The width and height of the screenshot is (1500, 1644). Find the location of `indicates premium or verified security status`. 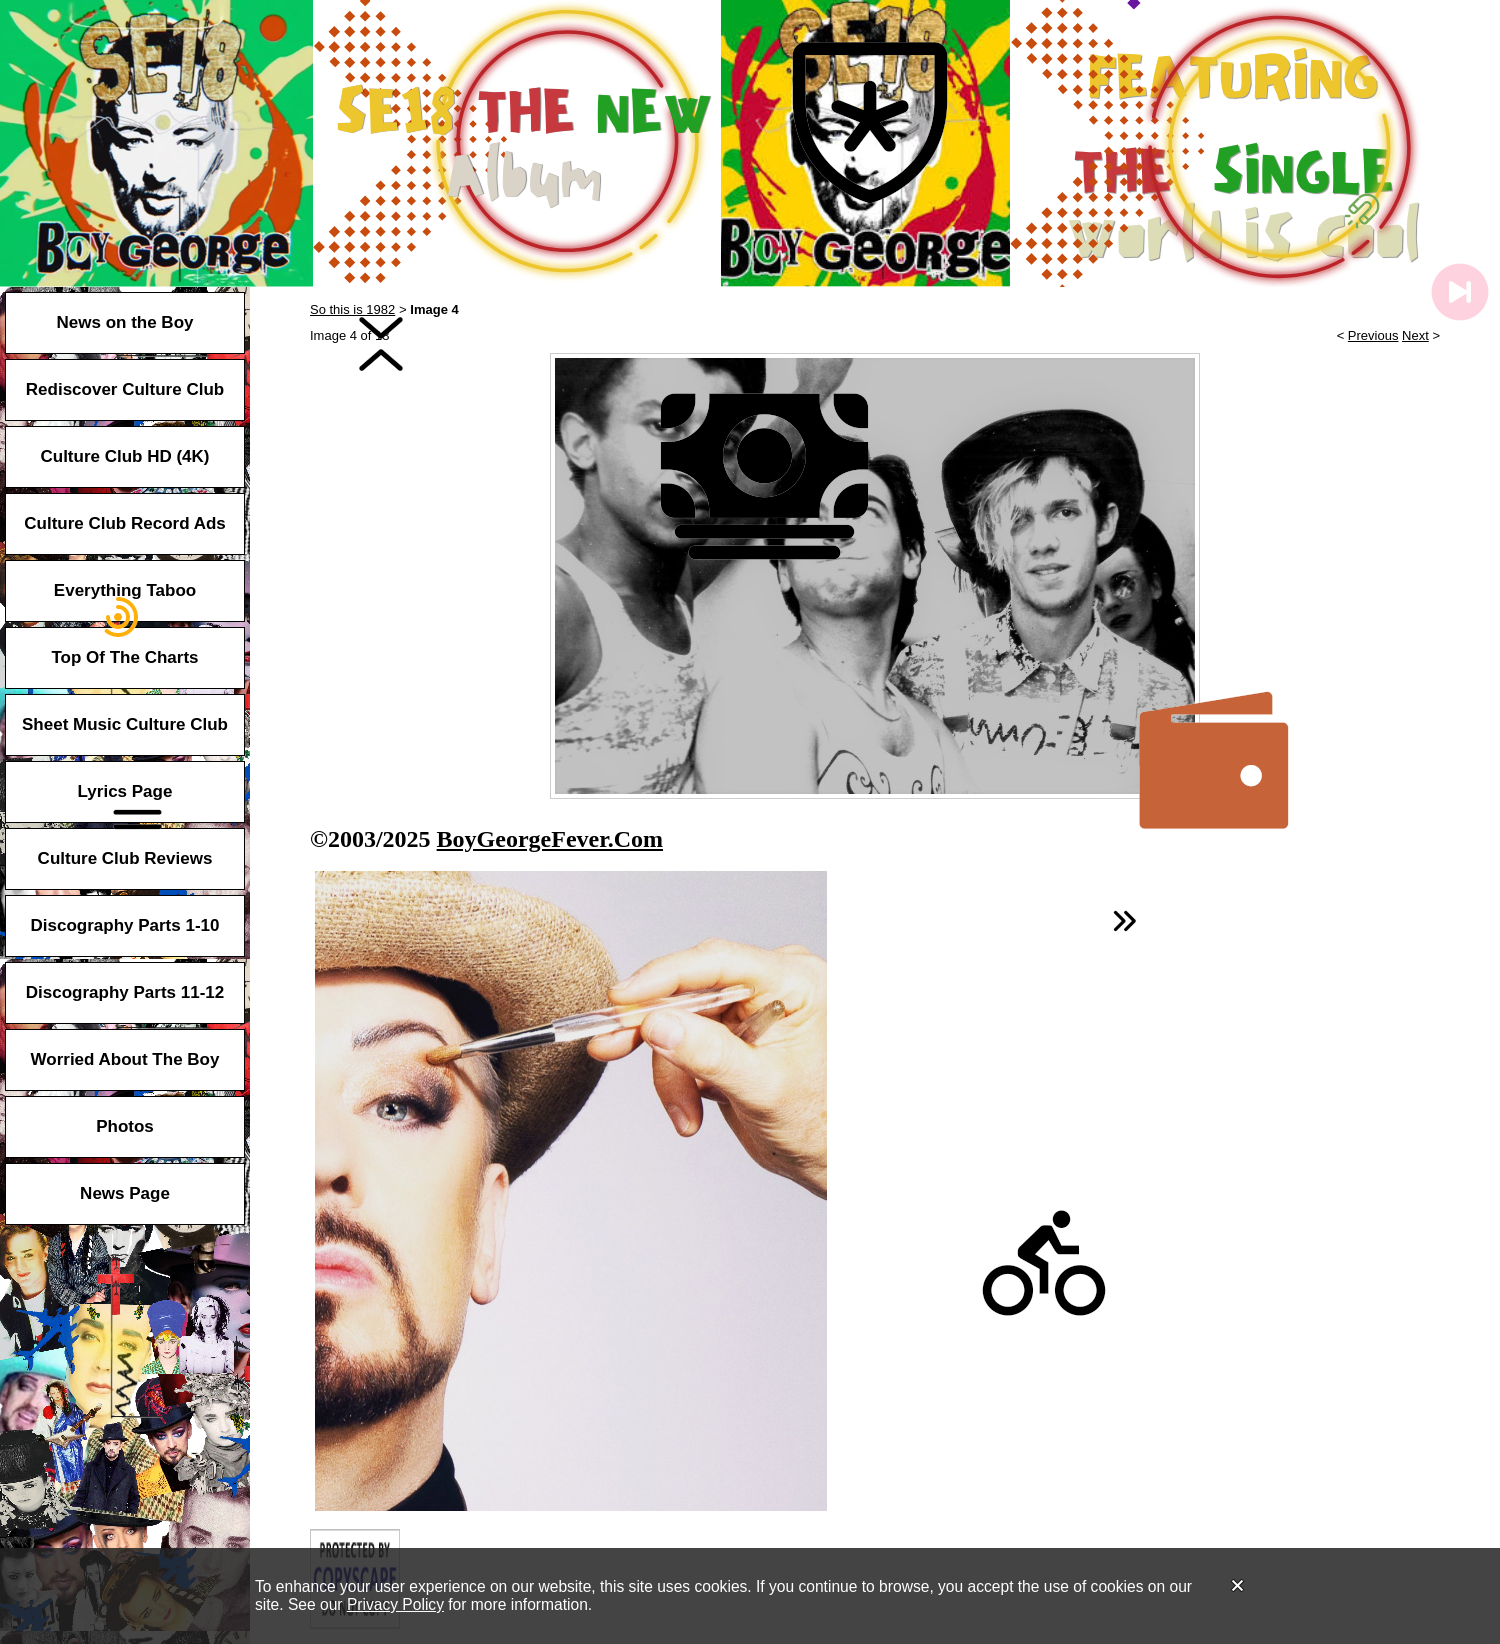

indicates premium or verified security status is located at coordinates (870, 113).